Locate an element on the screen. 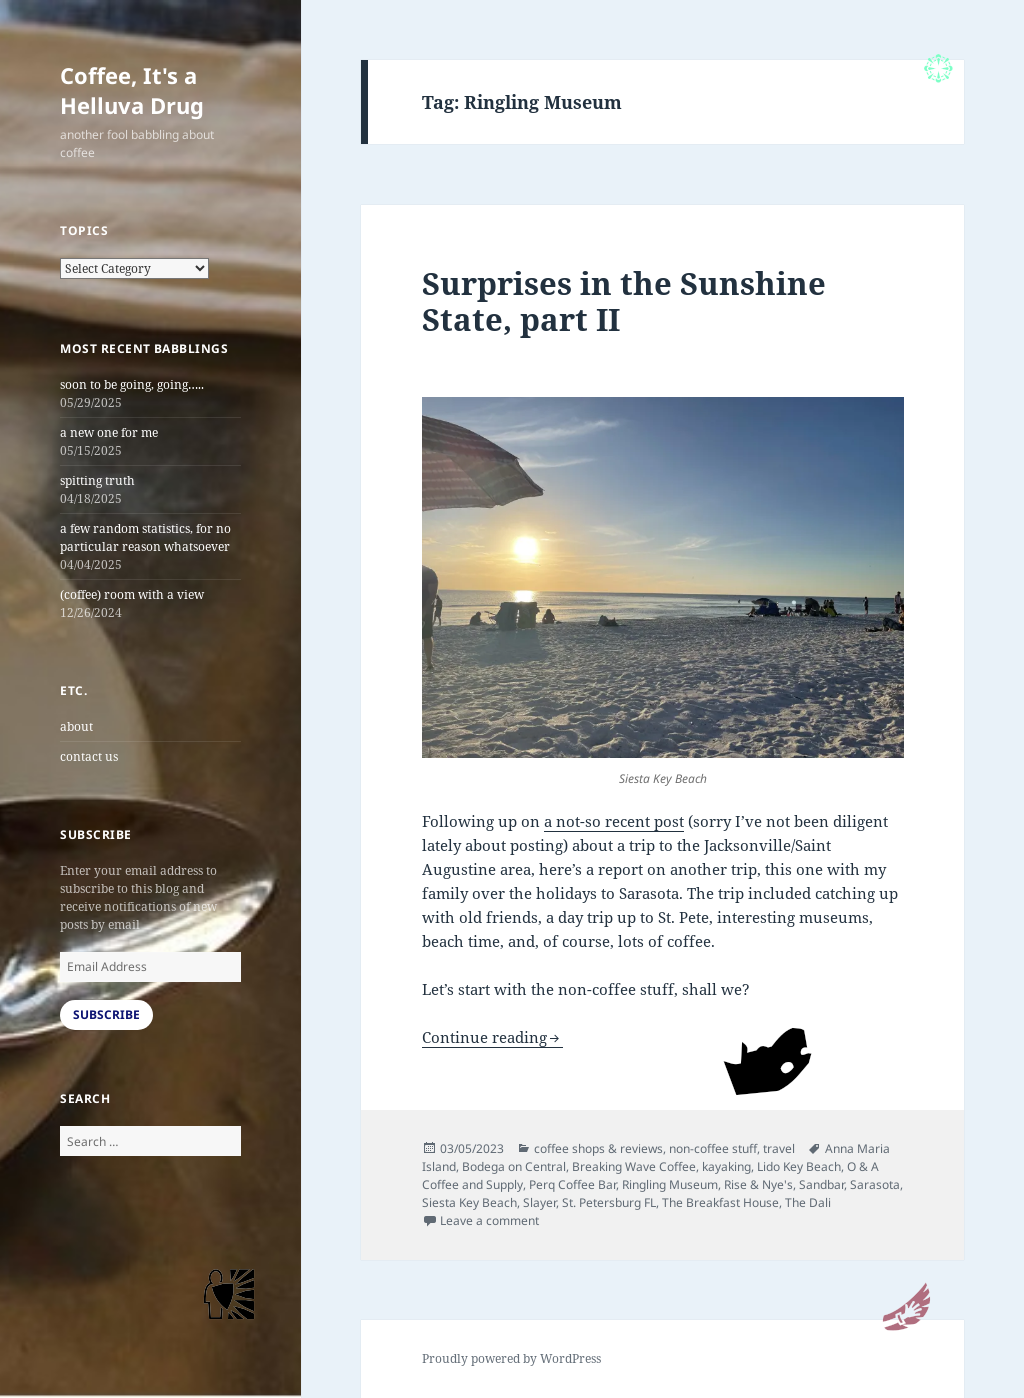 Image resolution: width=1024 pixels, height=1398 pixels. select South Africa as your region is located at coordinates (767, 1061).